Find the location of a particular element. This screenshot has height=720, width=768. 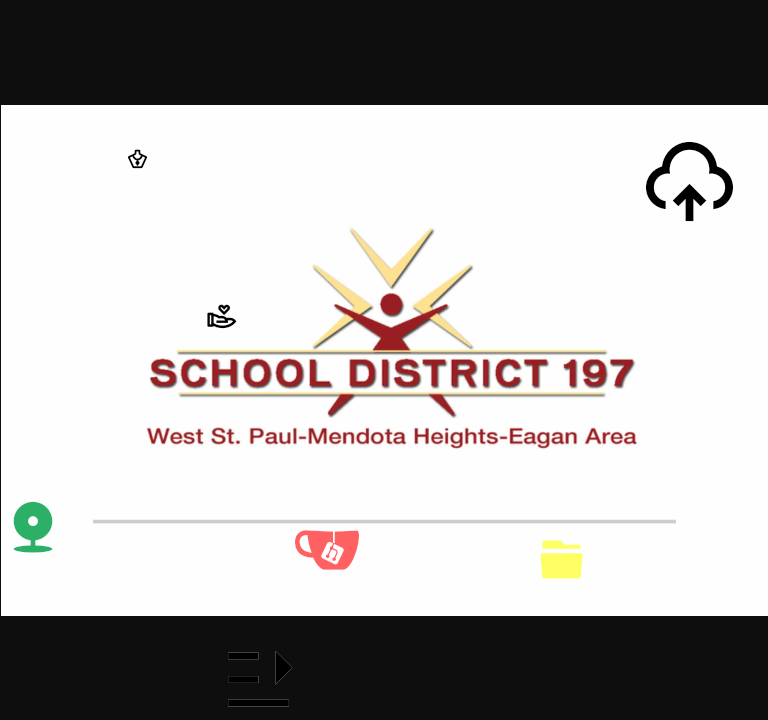

expand the navigation menu is located at coordinates (258, 679).